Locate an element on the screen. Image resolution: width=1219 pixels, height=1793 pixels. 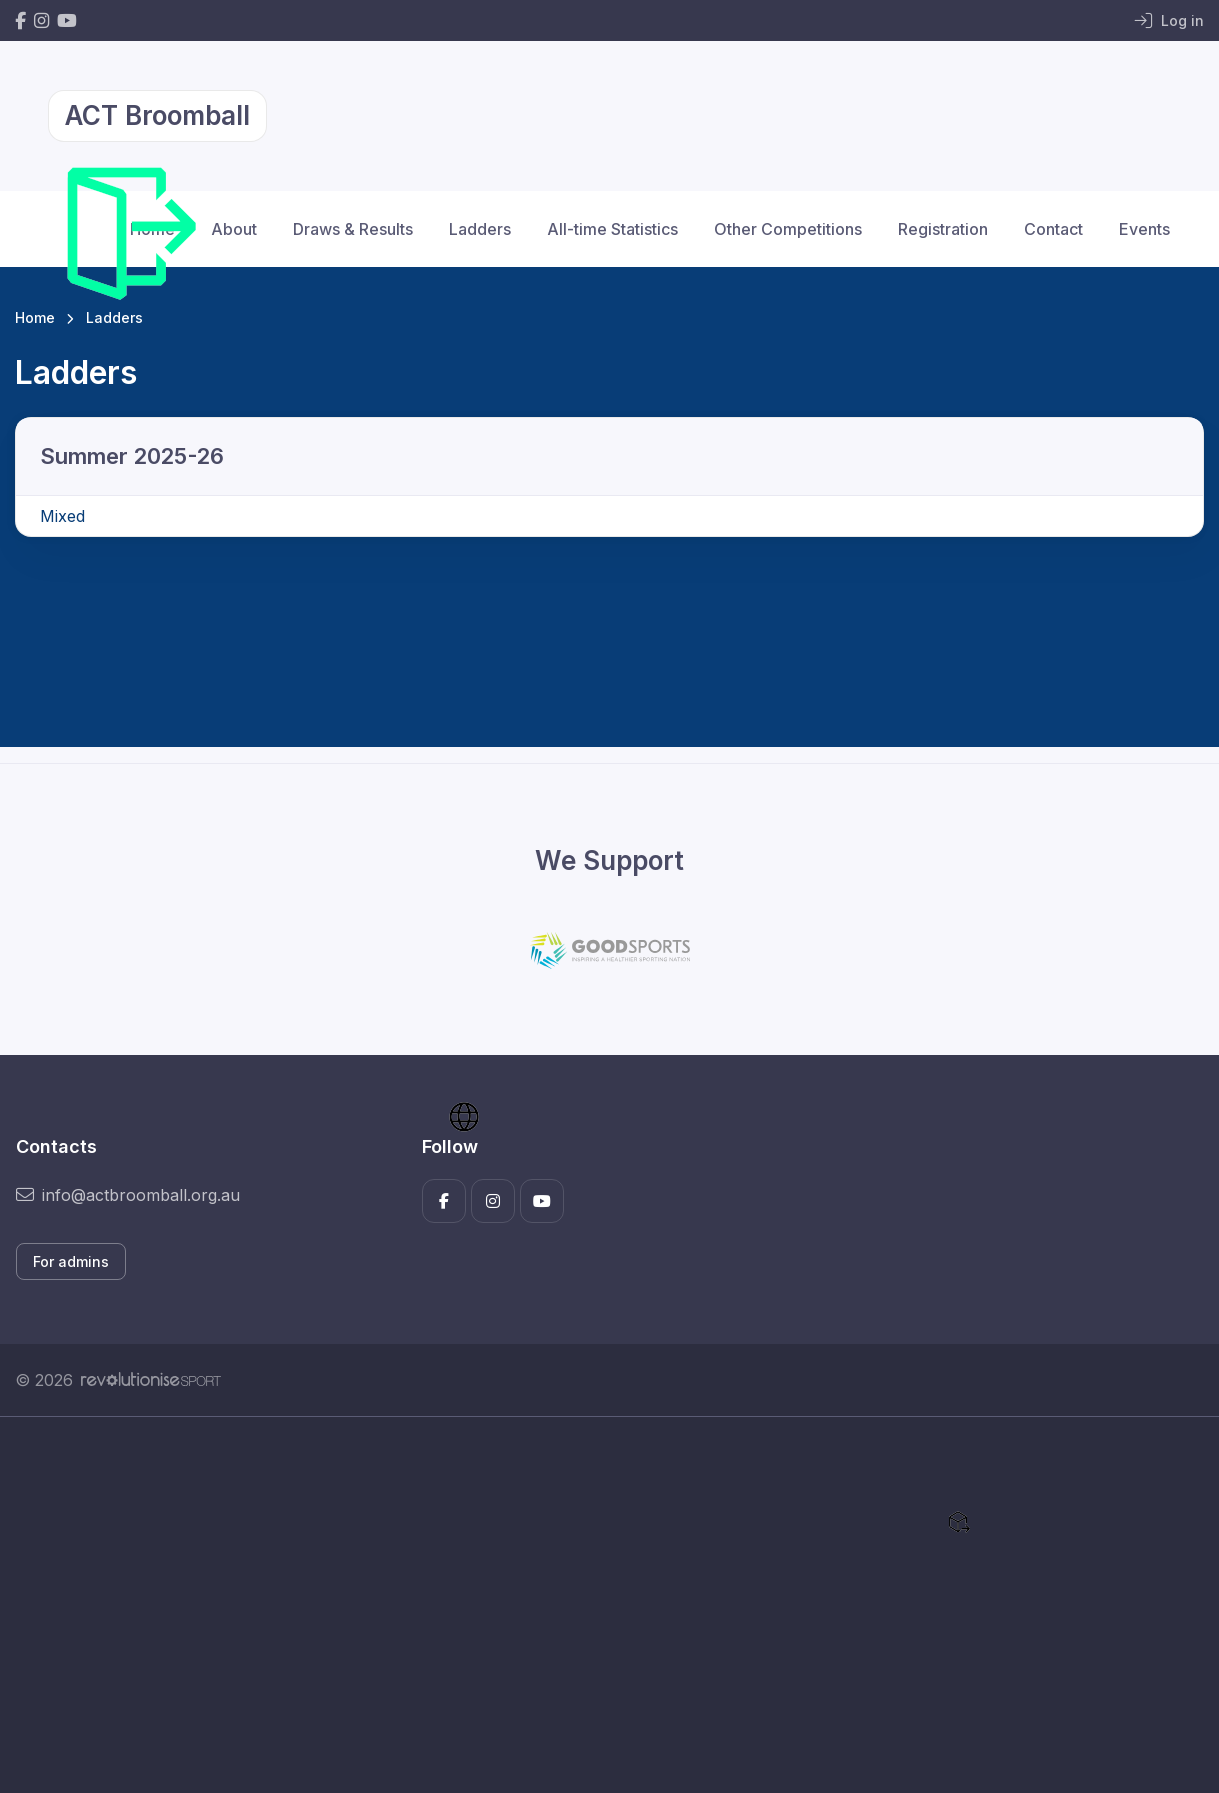
method with return value in code editor is located at coordinates (958, 1522).